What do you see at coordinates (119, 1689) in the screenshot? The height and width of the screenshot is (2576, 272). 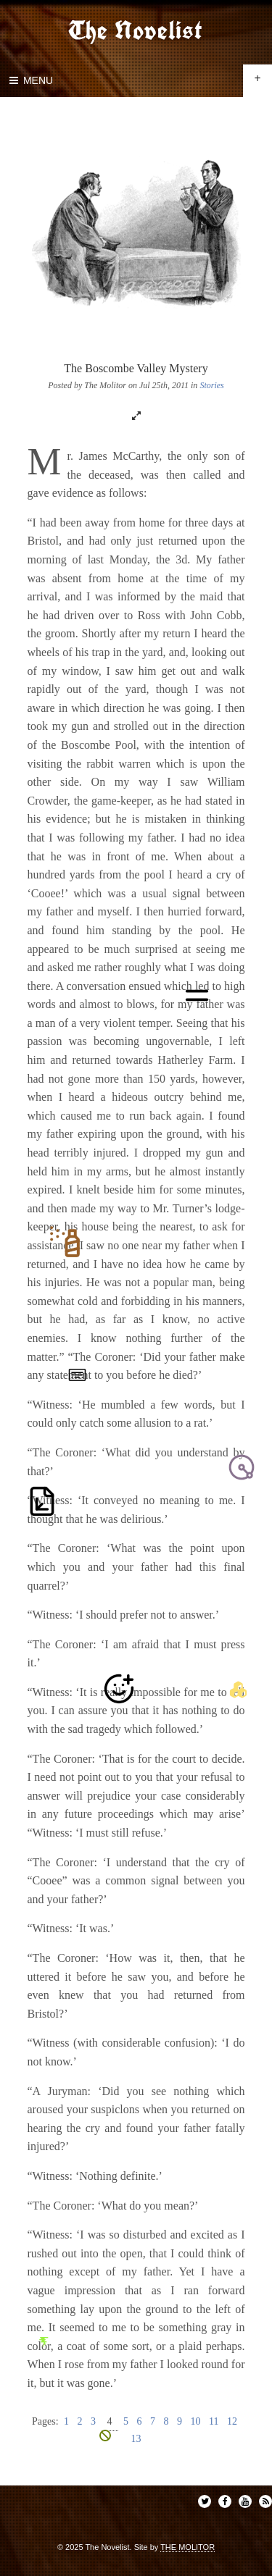 I see `add a reaction to a message` at bounding box center [119, 1689].